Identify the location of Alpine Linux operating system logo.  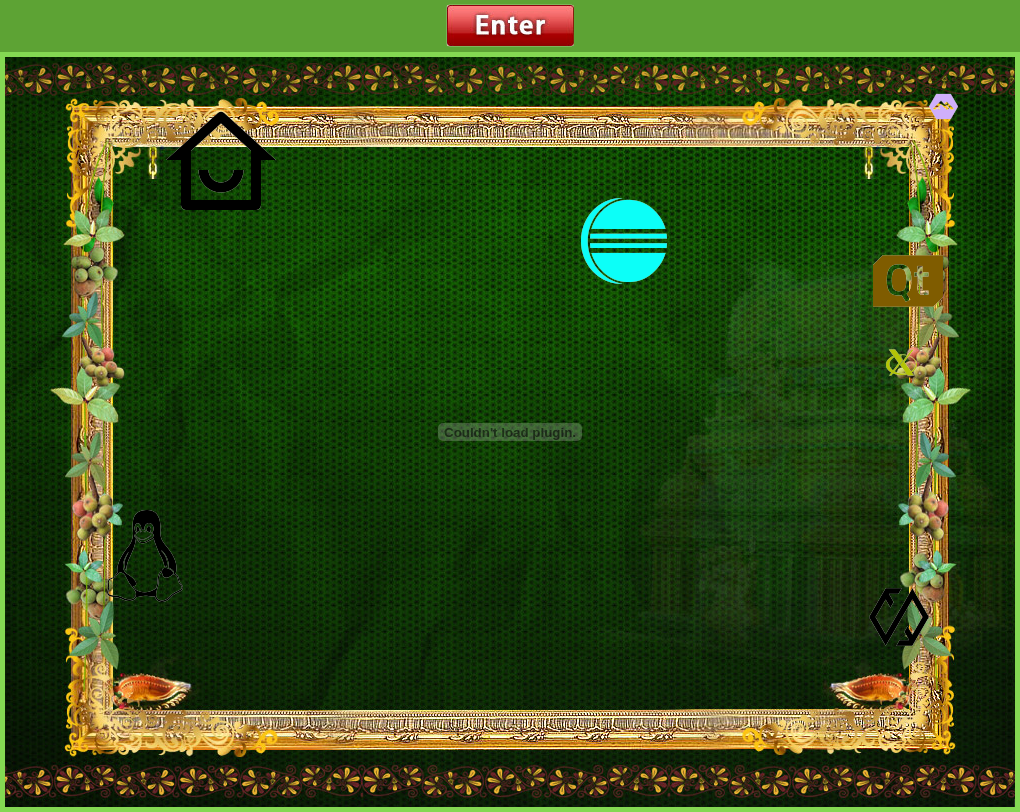
(943, 106).